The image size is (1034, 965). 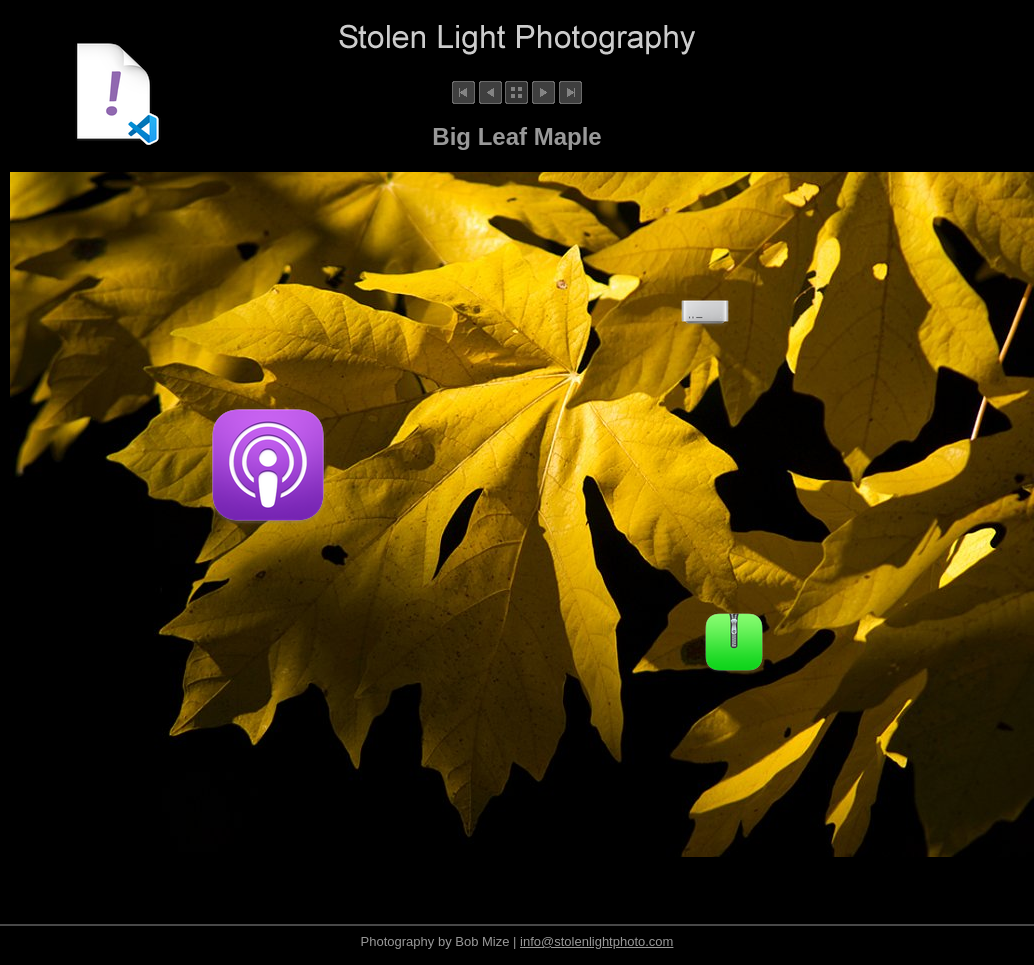 What do you see at coordinates (113, 93) in the screenshot?
I see `yaml file type in Visual Studio Code` at bounding box center [113, 93].